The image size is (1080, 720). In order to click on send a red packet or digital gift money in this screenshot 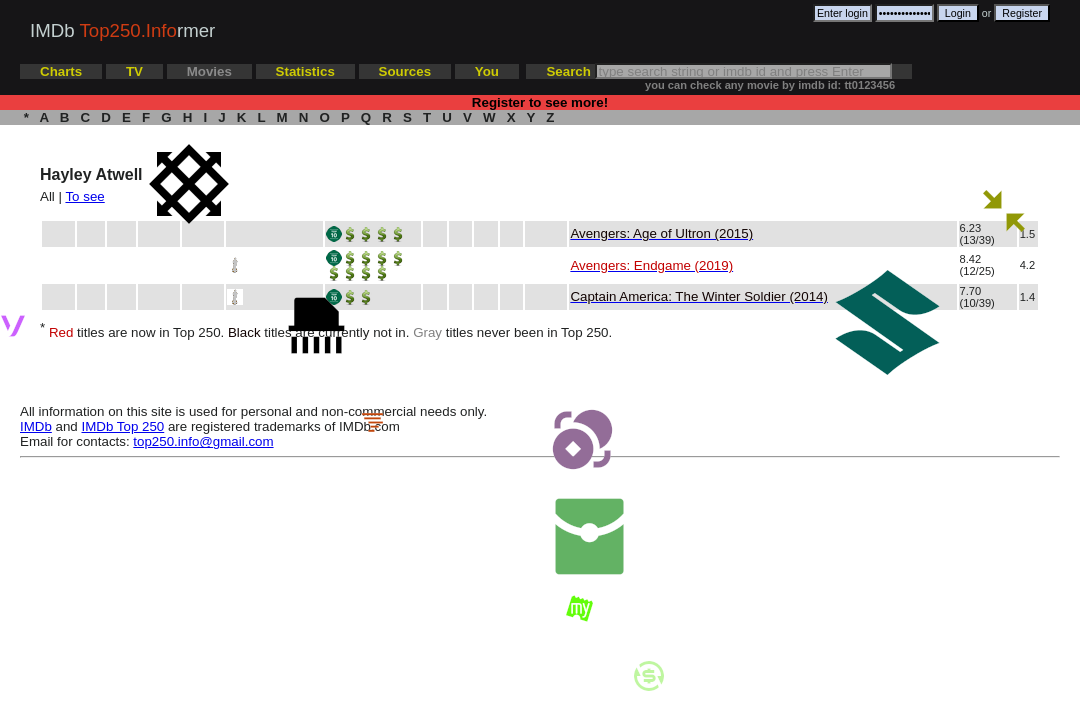, I will do `click(589, 536)`.